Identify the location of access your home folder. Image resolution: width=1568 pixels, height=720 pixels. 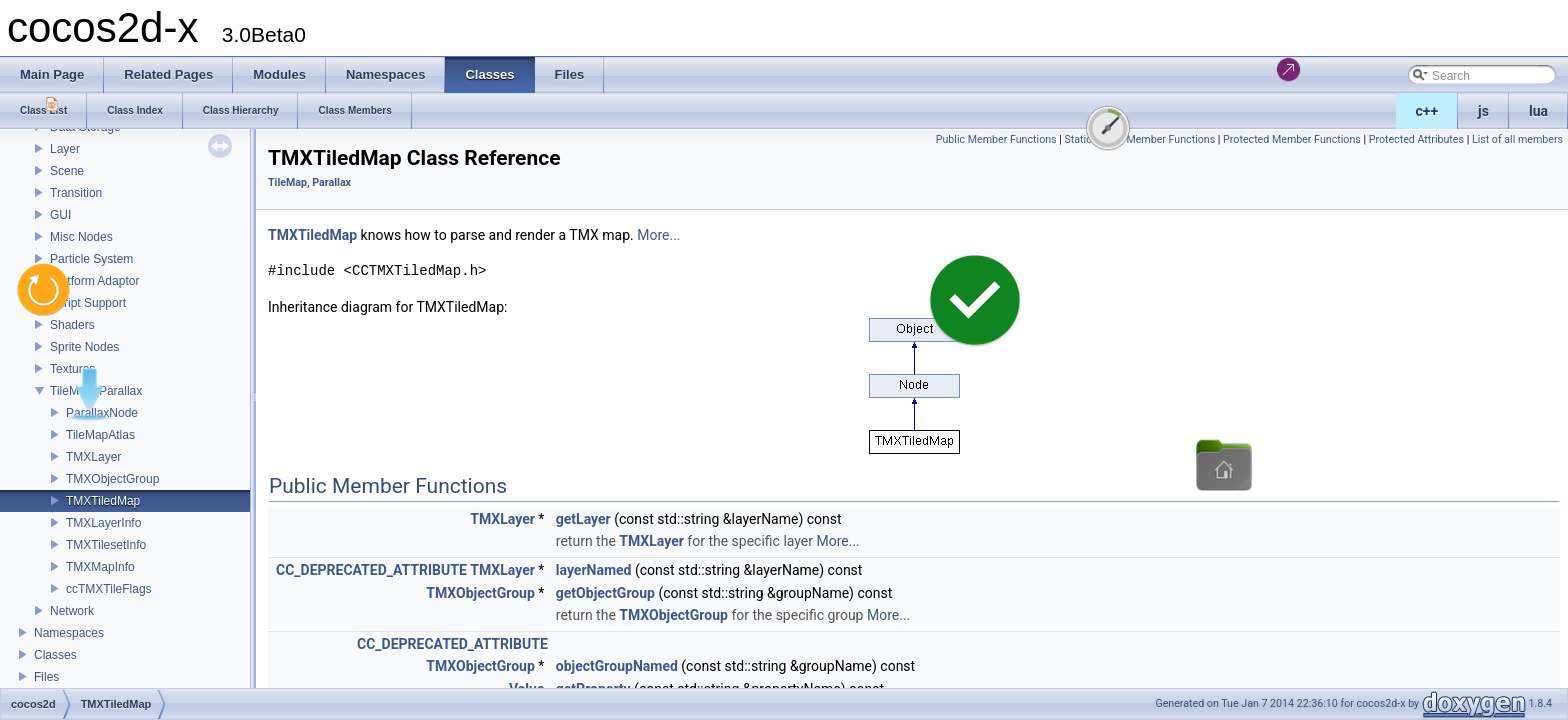
(1224, 465).